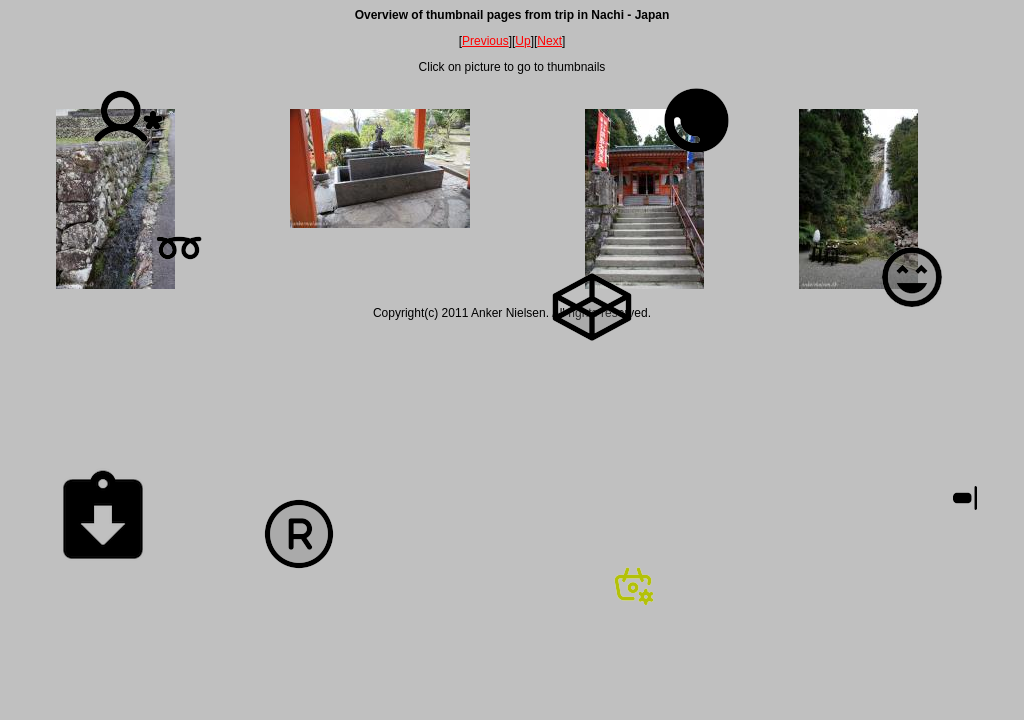  What do you see at coordinates (179, 248) in the screenshot?
I see `voicemail indicator or notification` at bounding box center [179, 248].